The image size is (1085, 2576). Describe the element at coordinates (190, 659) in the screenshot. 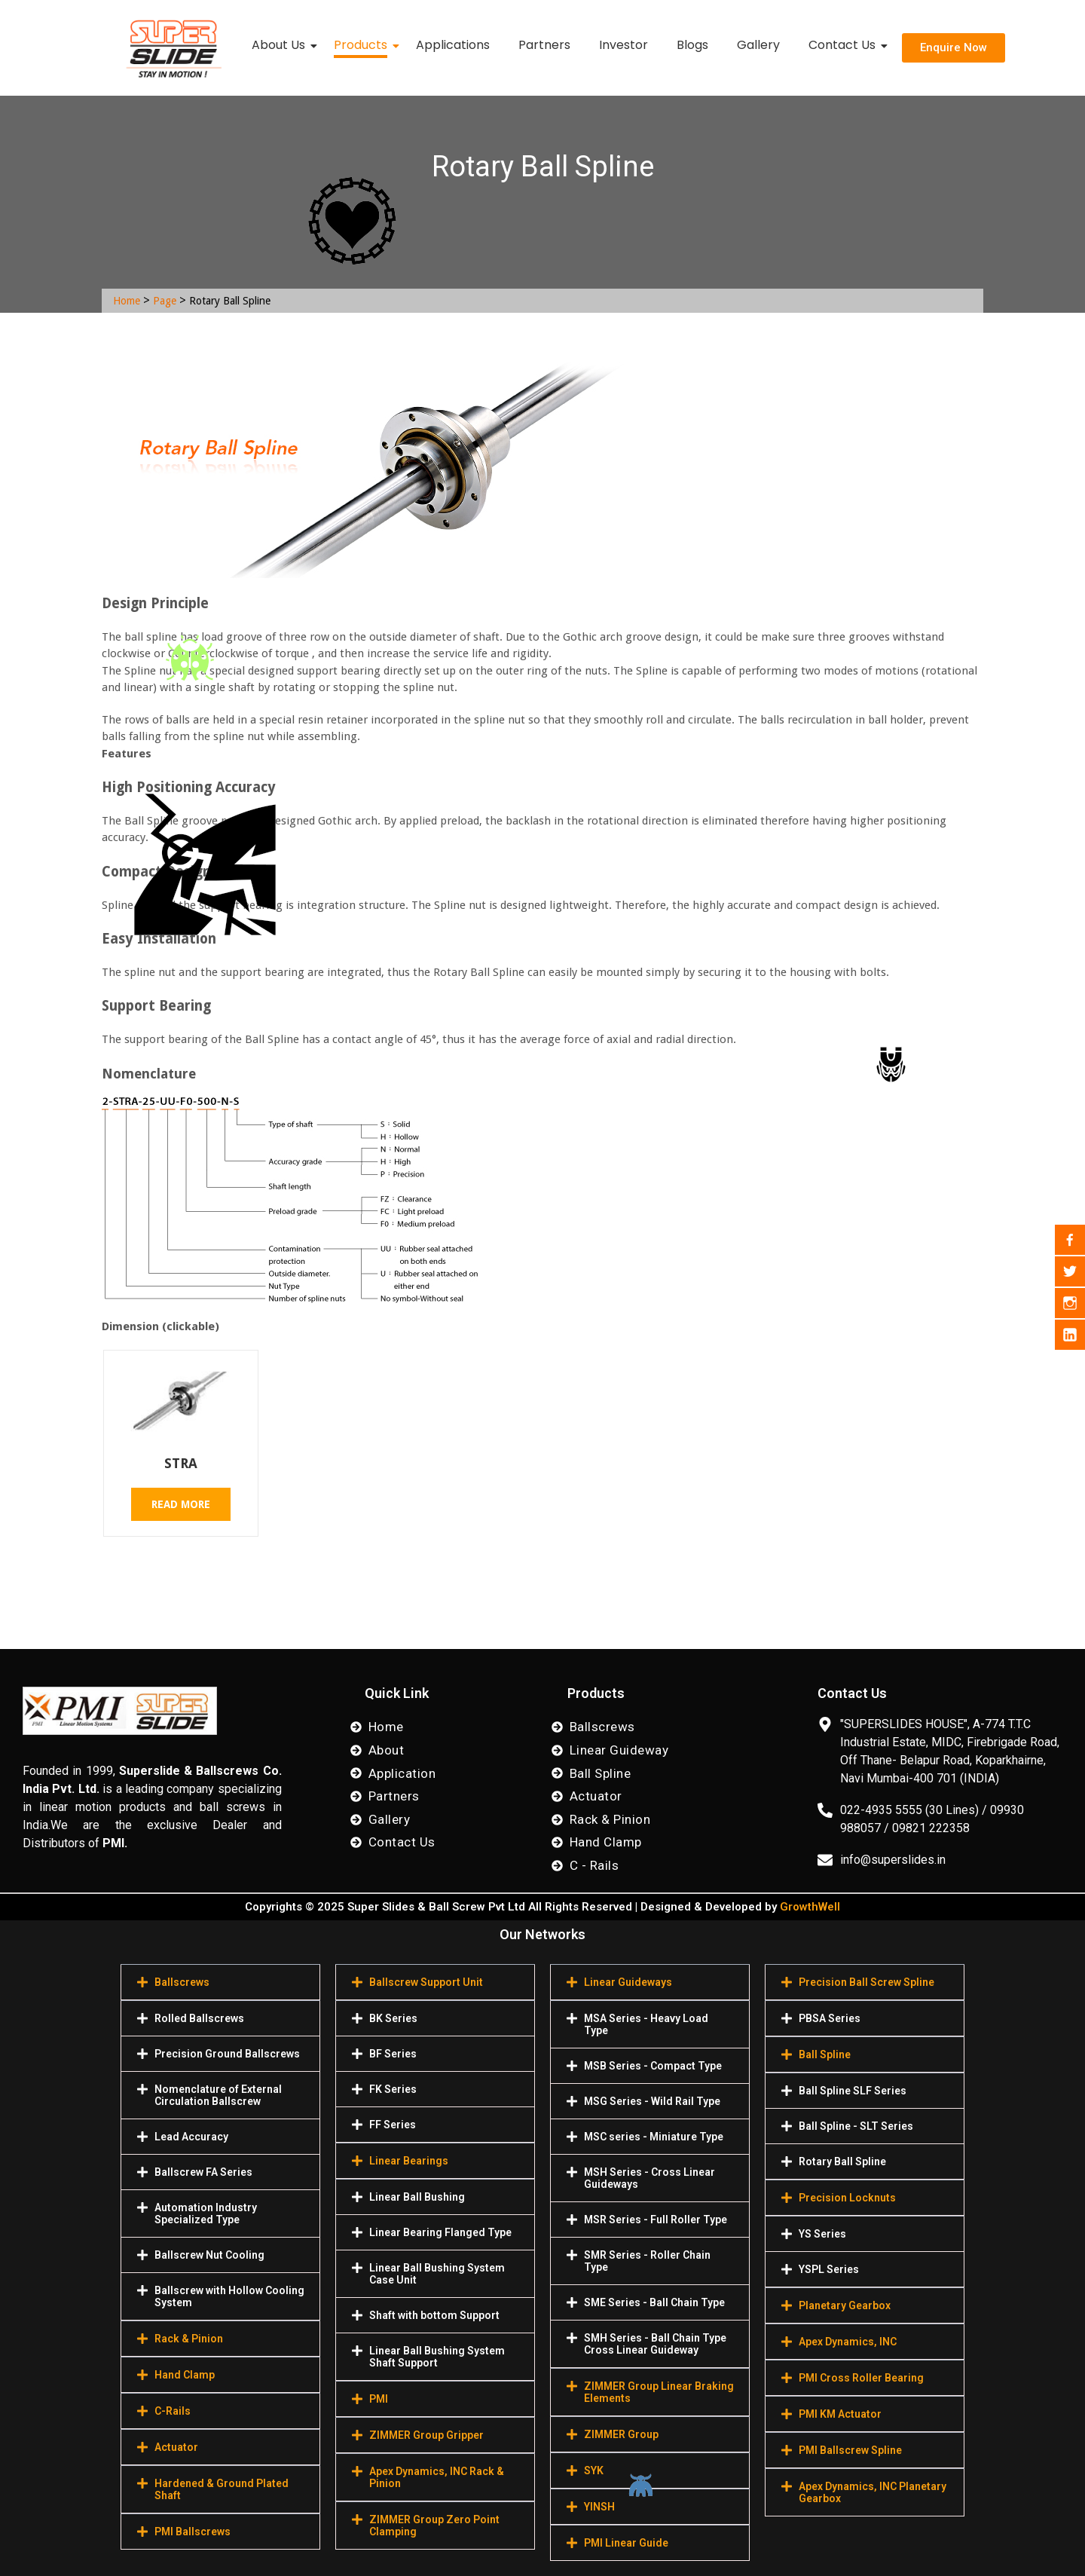

I see `indicates a bug or issue in the system` at that location.